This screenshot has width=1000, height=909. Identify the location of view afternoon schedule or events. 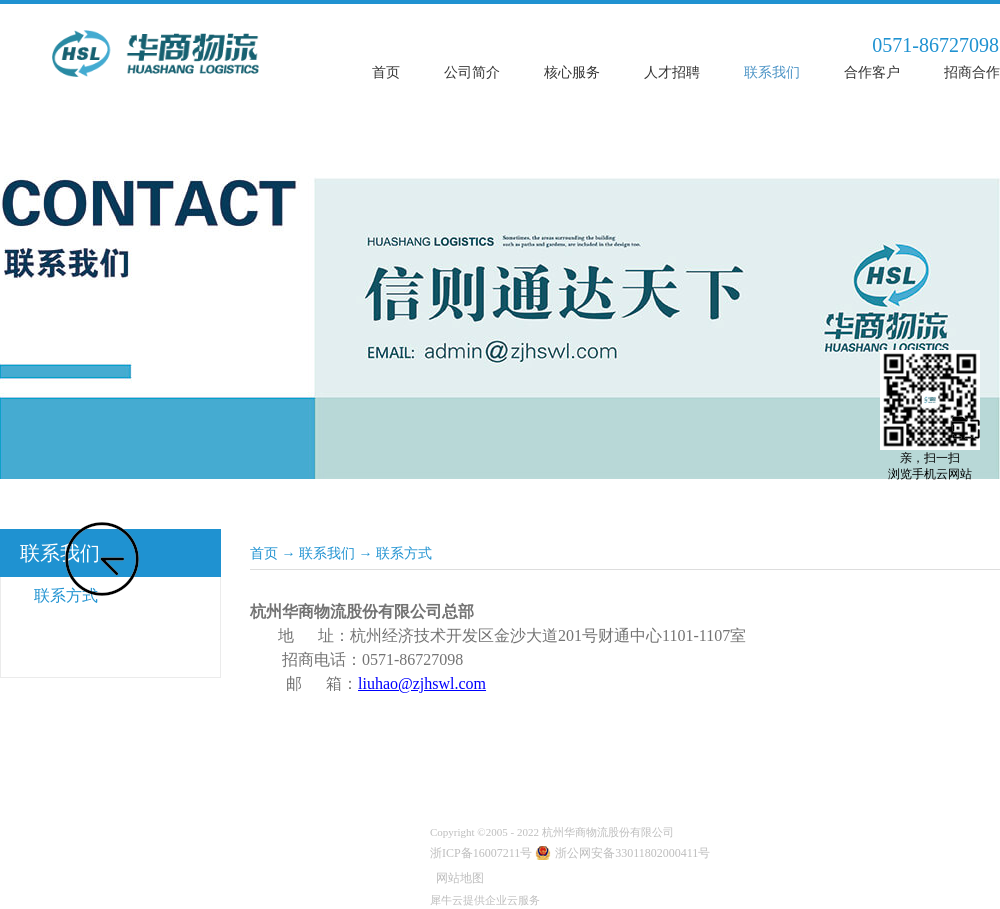
(102, 559).